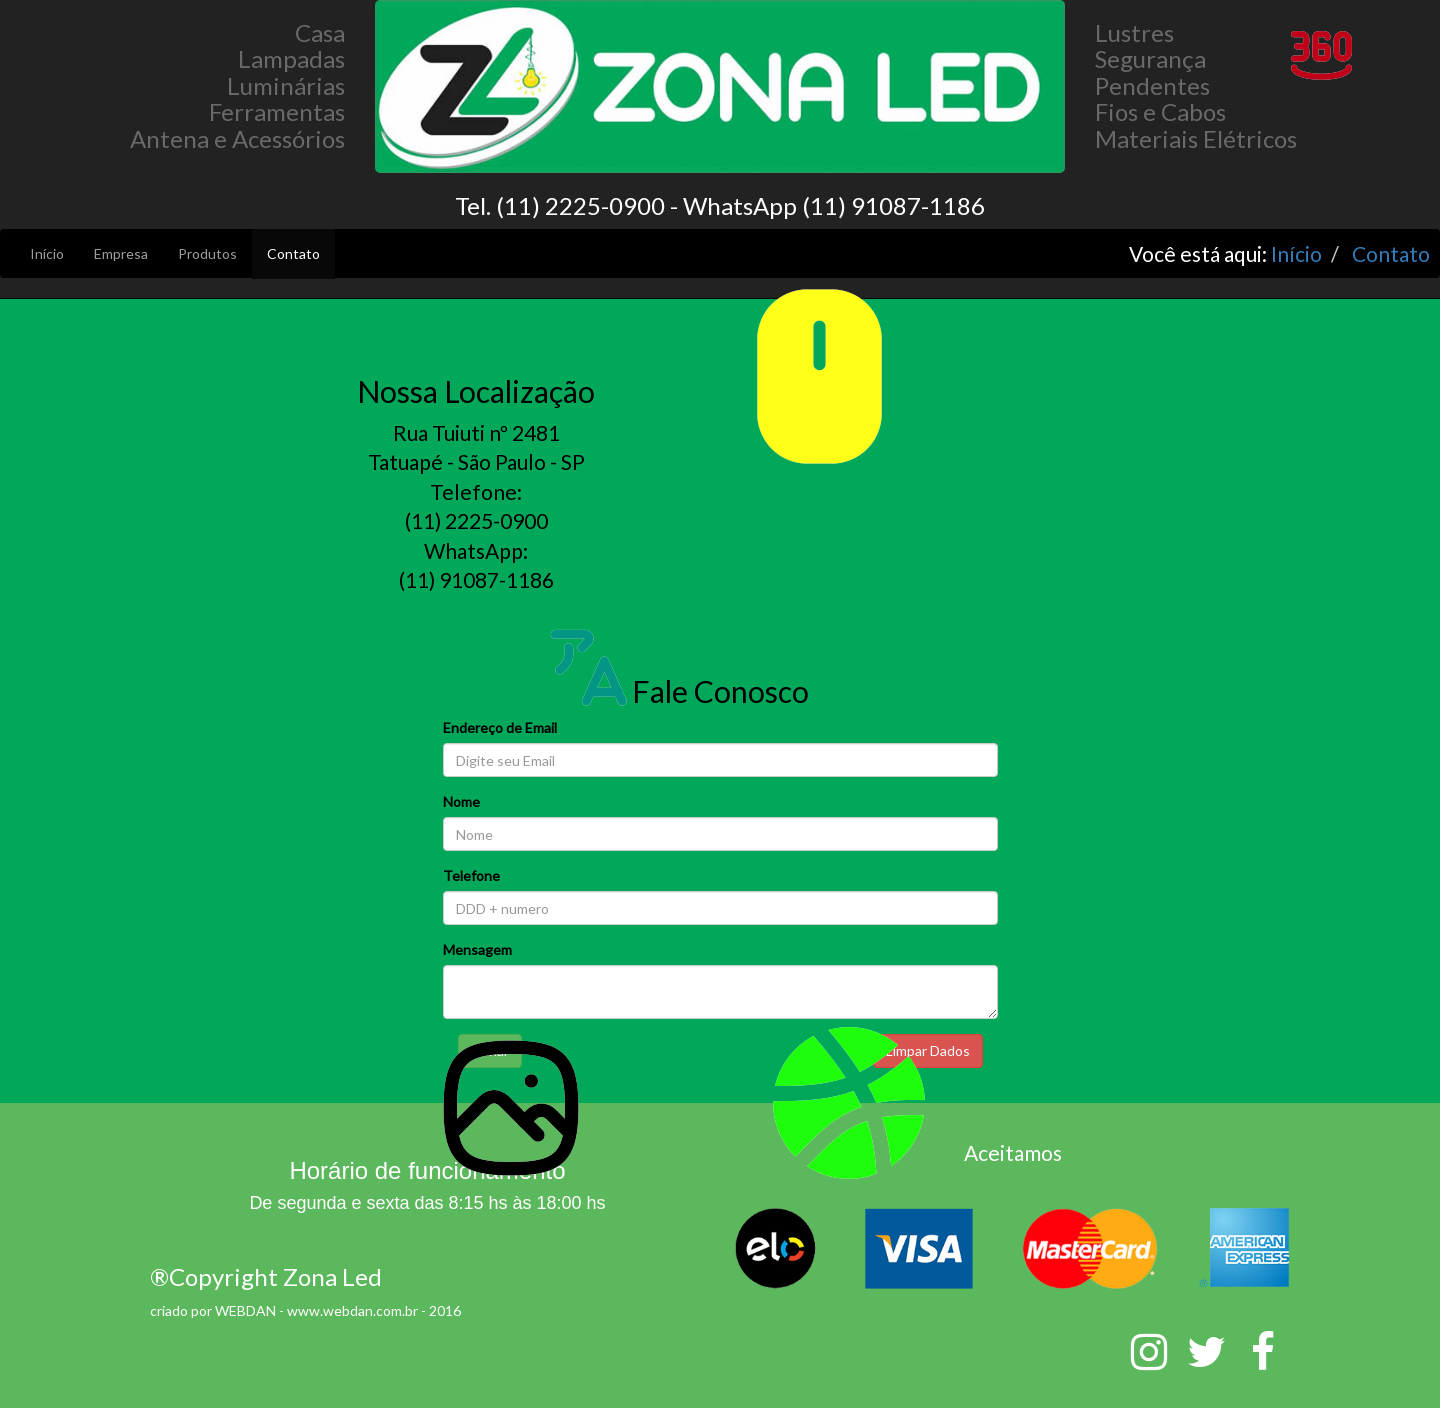 Image resolution: width=1440 pixels, height=1408 pixels. What do you see at coordinates (819, 376) in the screenshot?
I see `mouse input device indicator` at bounding box center [819, 376].